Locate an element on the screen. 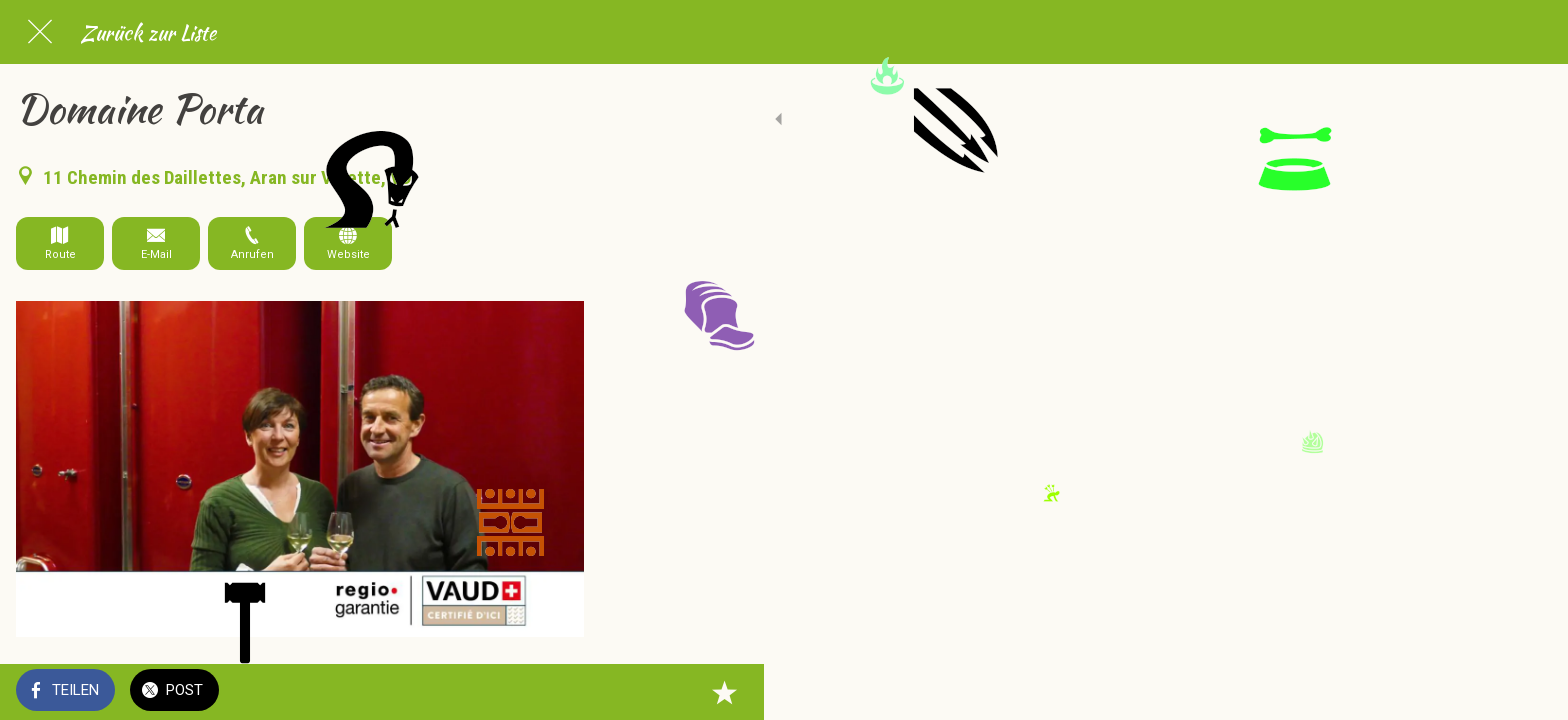  equip shoulder armor to your character is located at coordinates (1312, 441).